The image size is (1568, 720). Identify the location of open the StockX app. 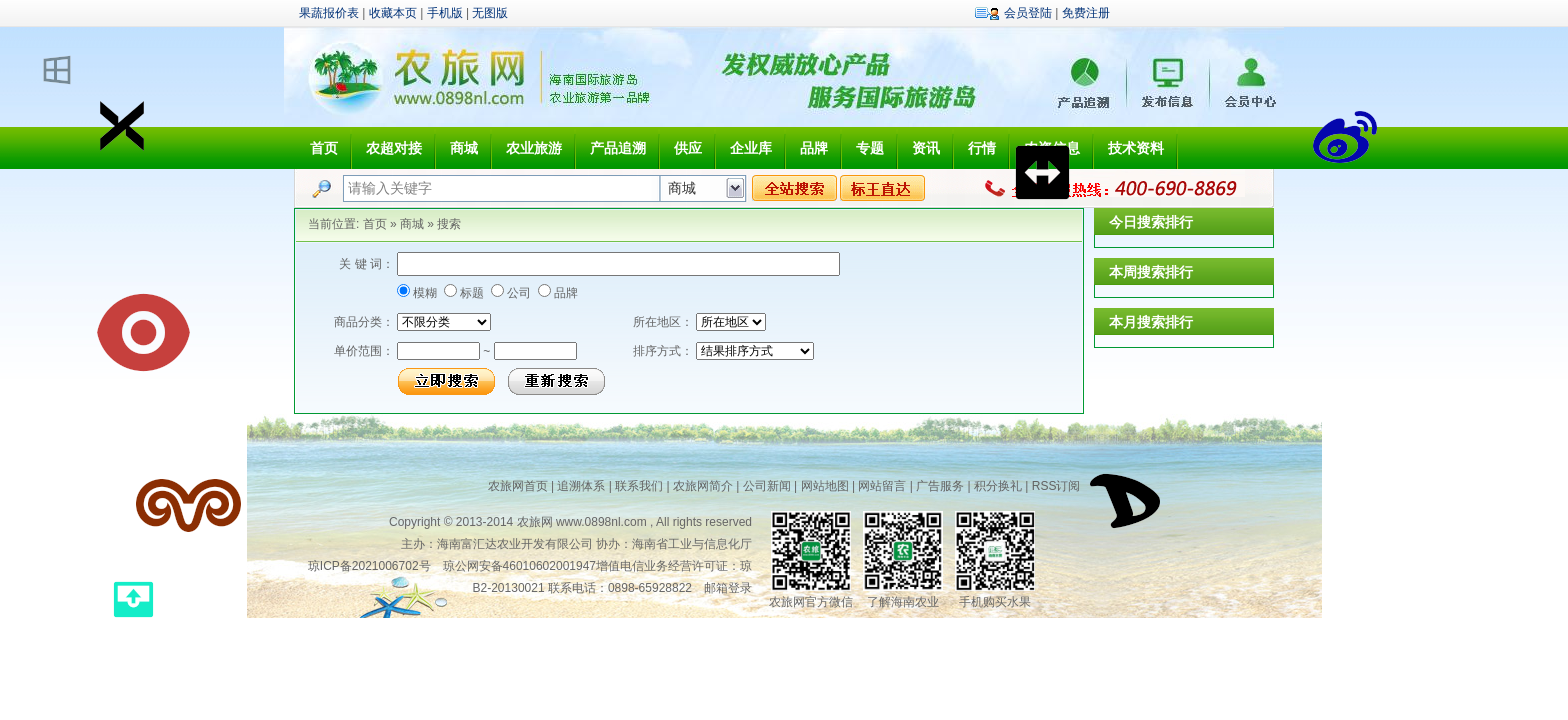
(122, 126).